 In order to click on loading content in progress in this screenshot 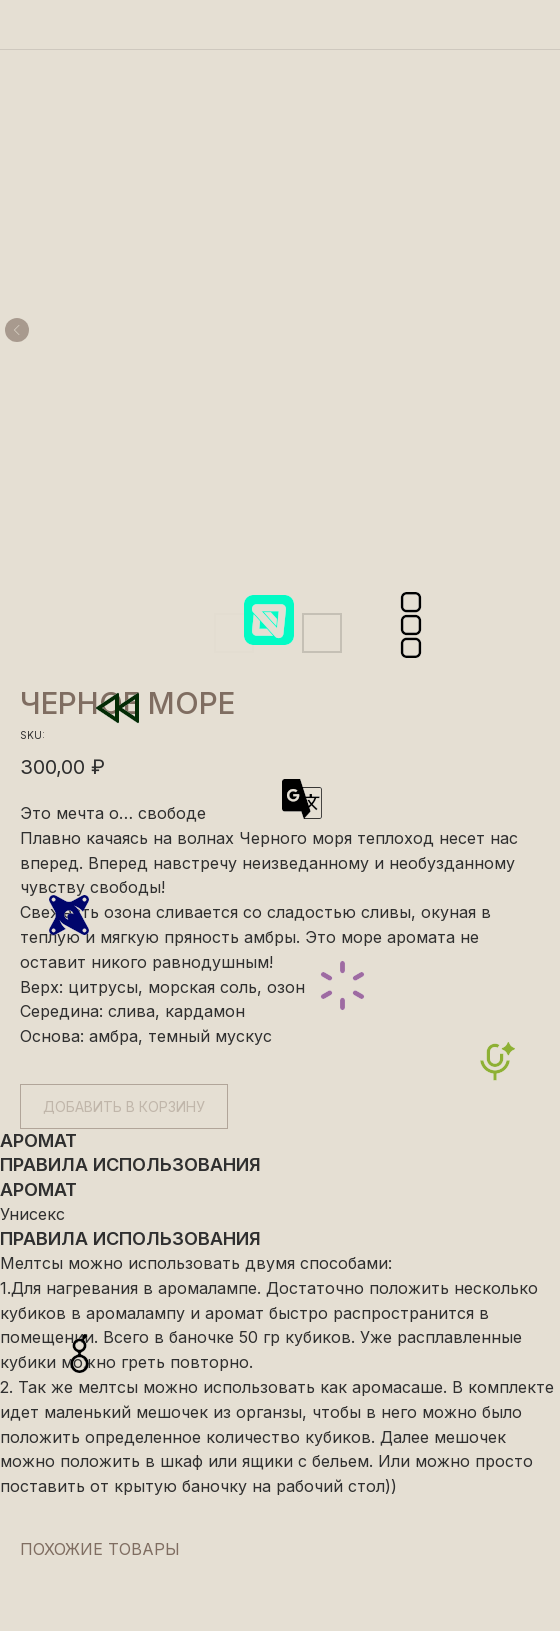, I will do `click(342, 985)`.